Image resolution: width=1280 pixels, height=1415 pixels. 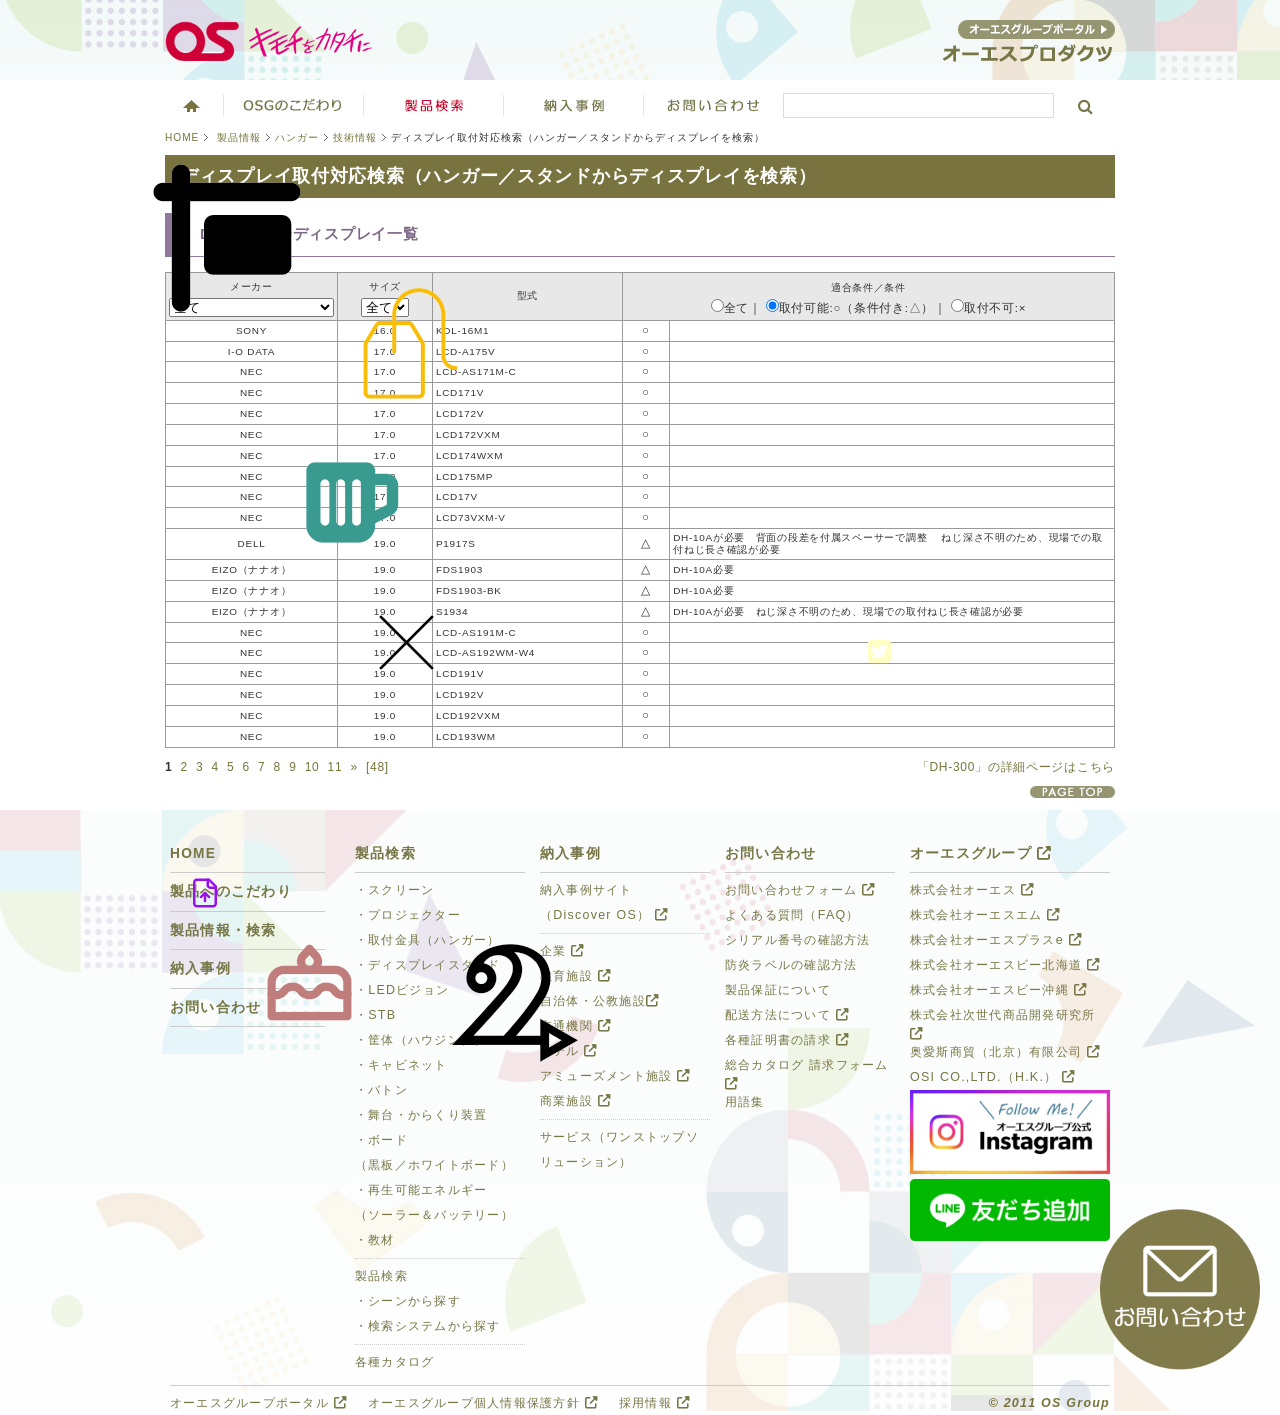 What do you see at coordinates (515, 1003) in the screenshot?
I see `draft2digital publishing platform logo` at bounding box center [515, 1003].